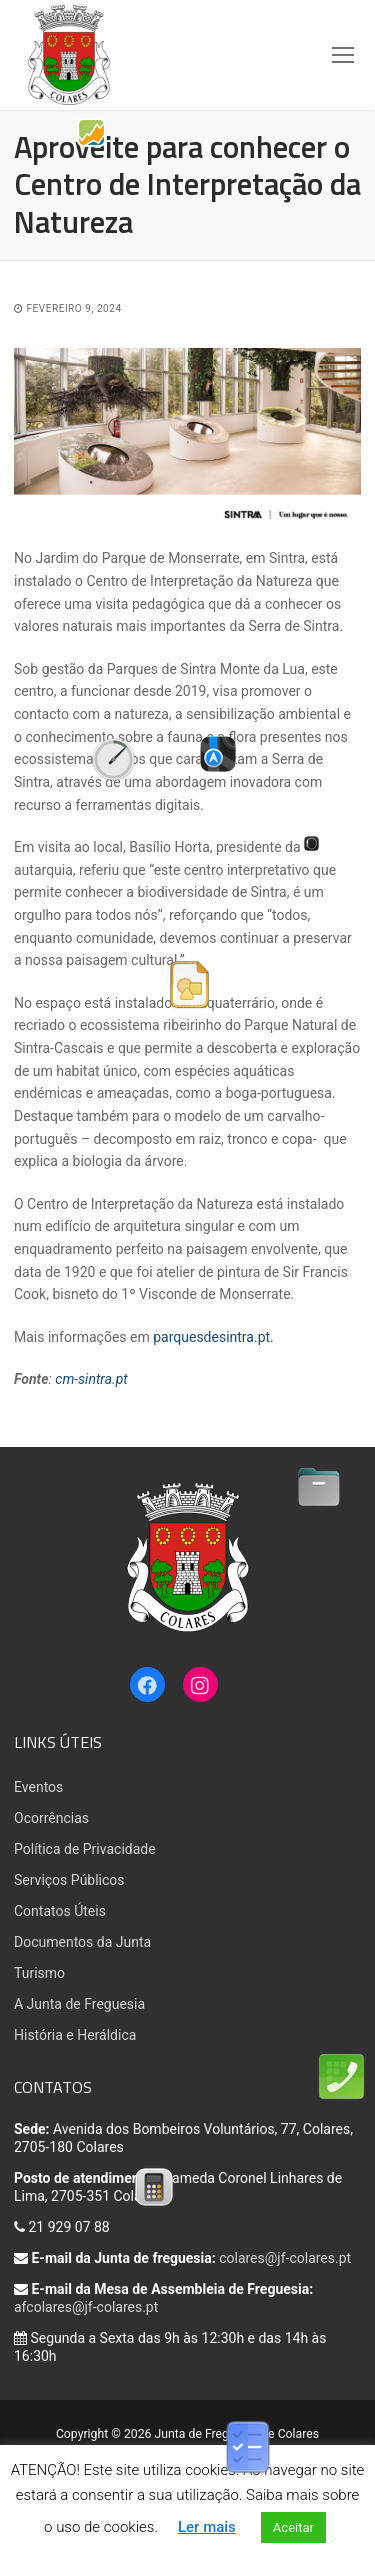 This screenshot has height=2560, width=375. What do you see at coordinates (113, 759) in the screenshot?
I see `open sysprof system profiler application` at bounding box center [113, 759].